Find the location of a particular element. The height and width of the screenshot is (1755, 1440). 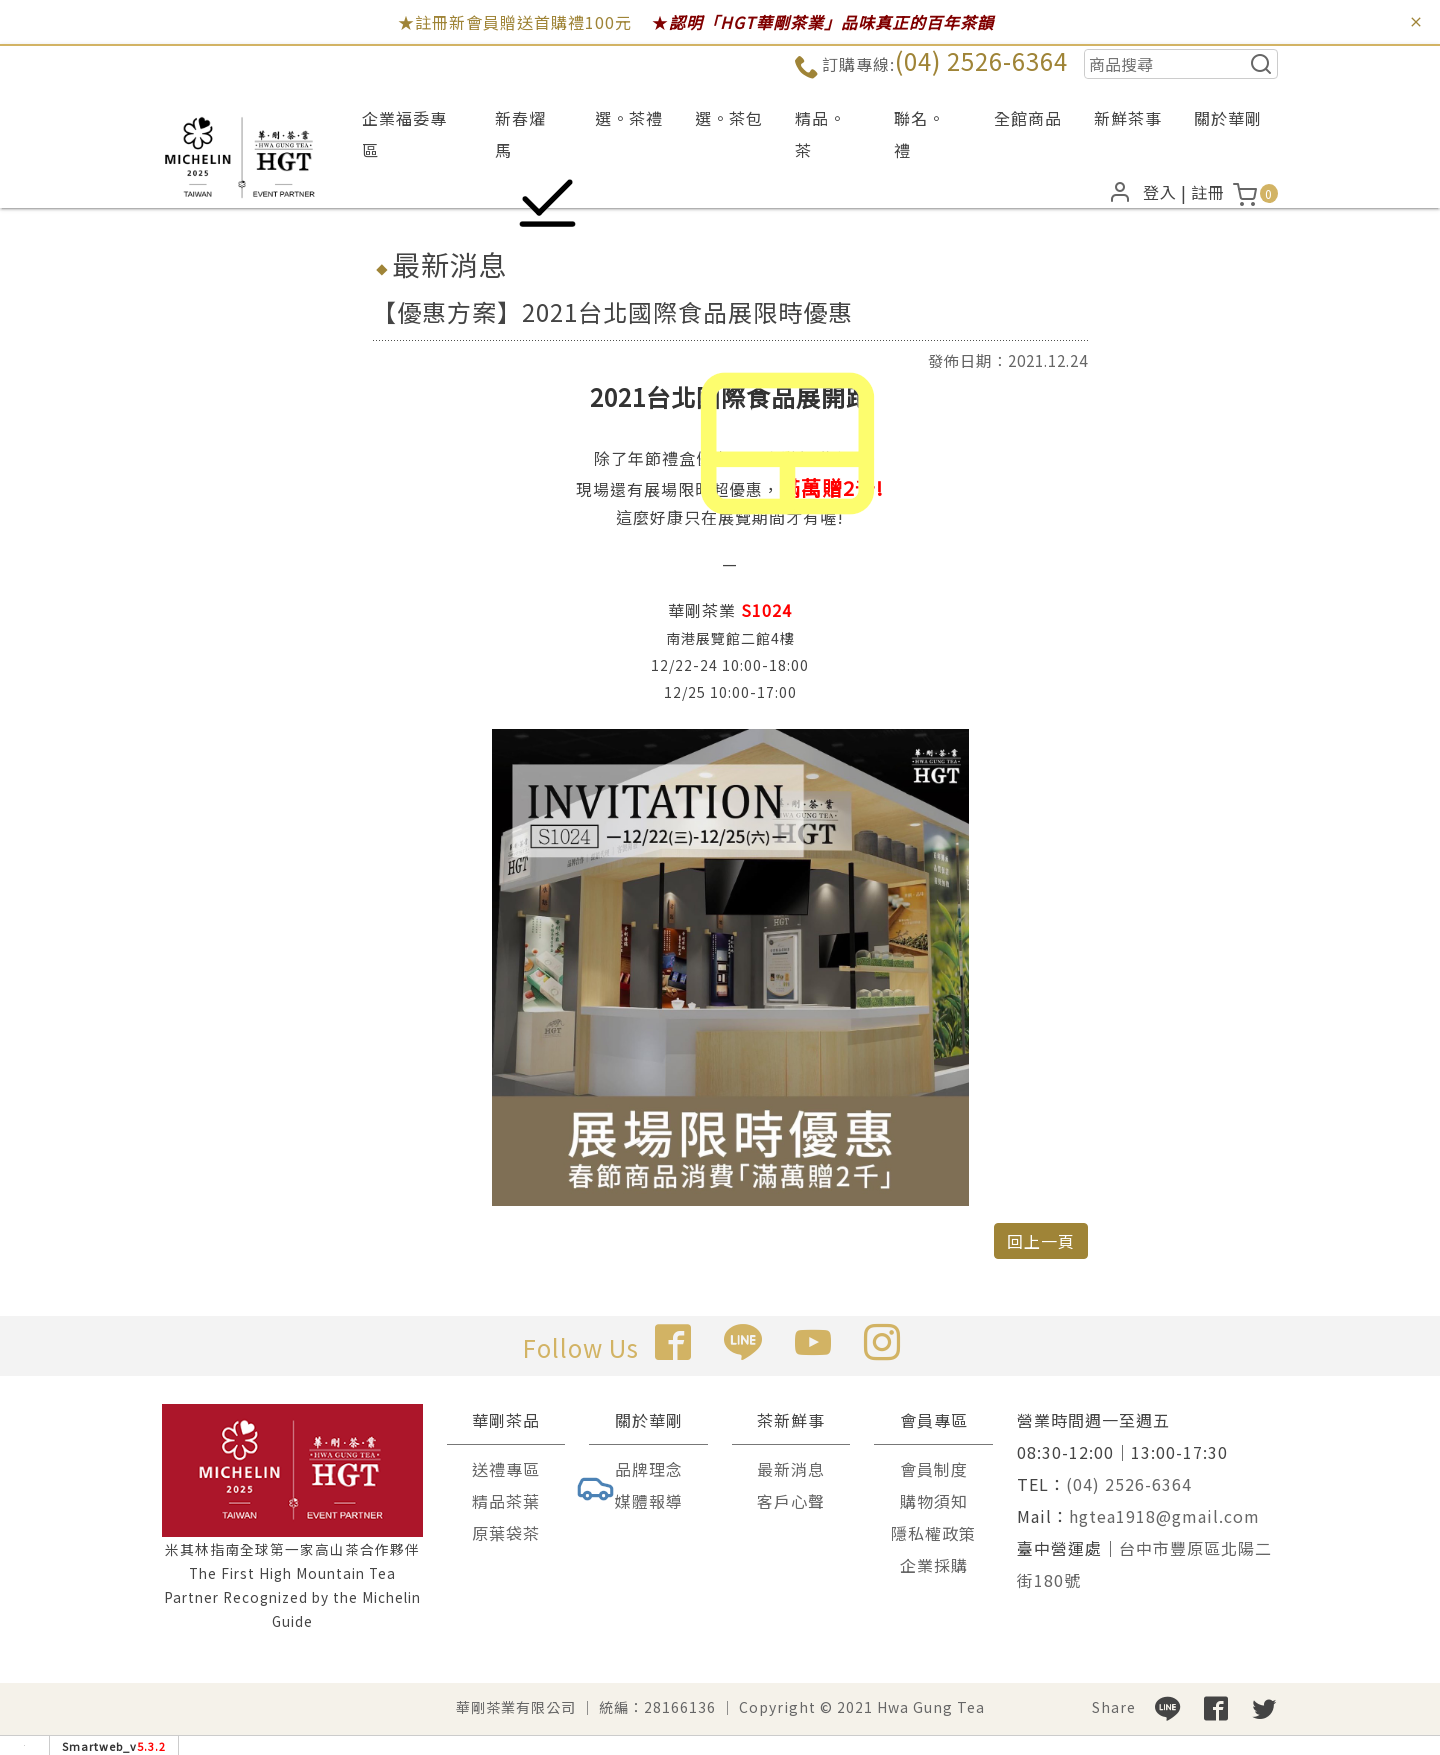

access touchpad settings is located at coordinates (787, 443).